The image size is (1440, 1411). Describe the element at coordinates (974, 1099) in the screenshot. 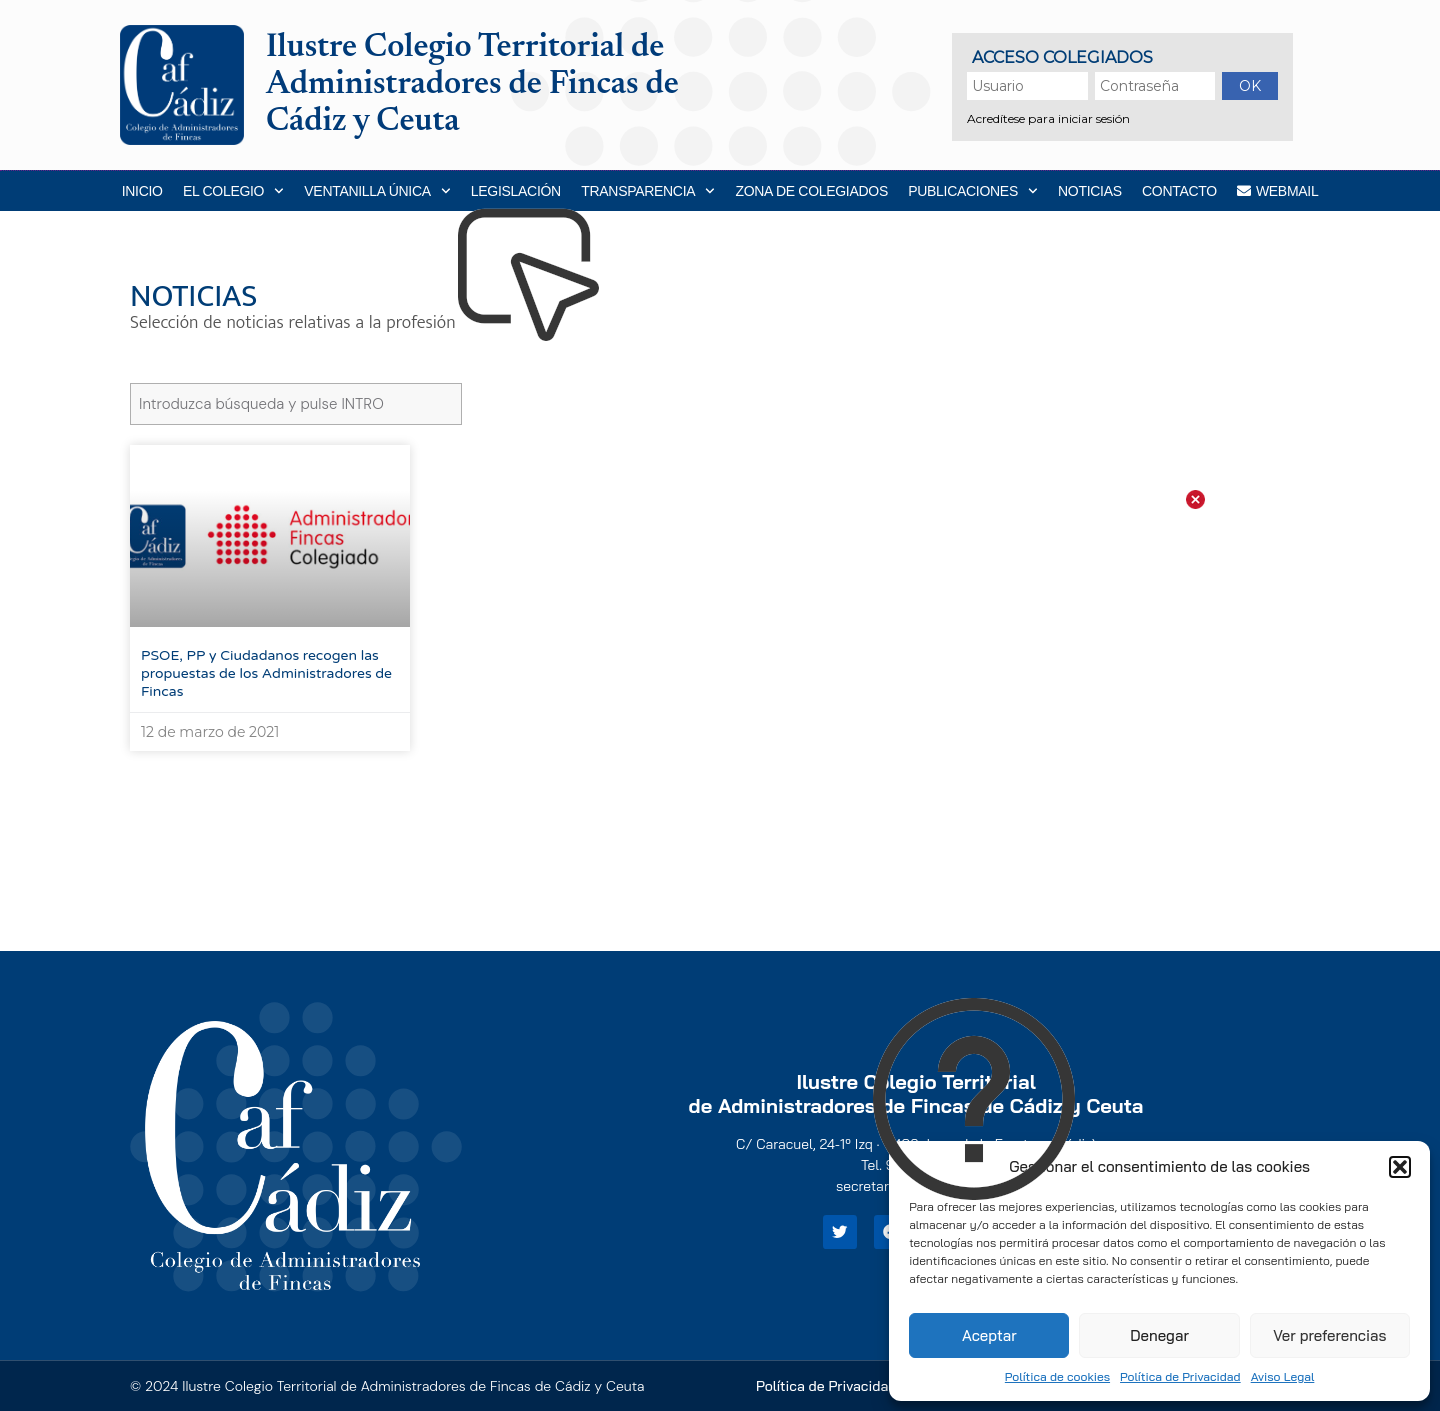

I see `access help or support documentation` at that location.